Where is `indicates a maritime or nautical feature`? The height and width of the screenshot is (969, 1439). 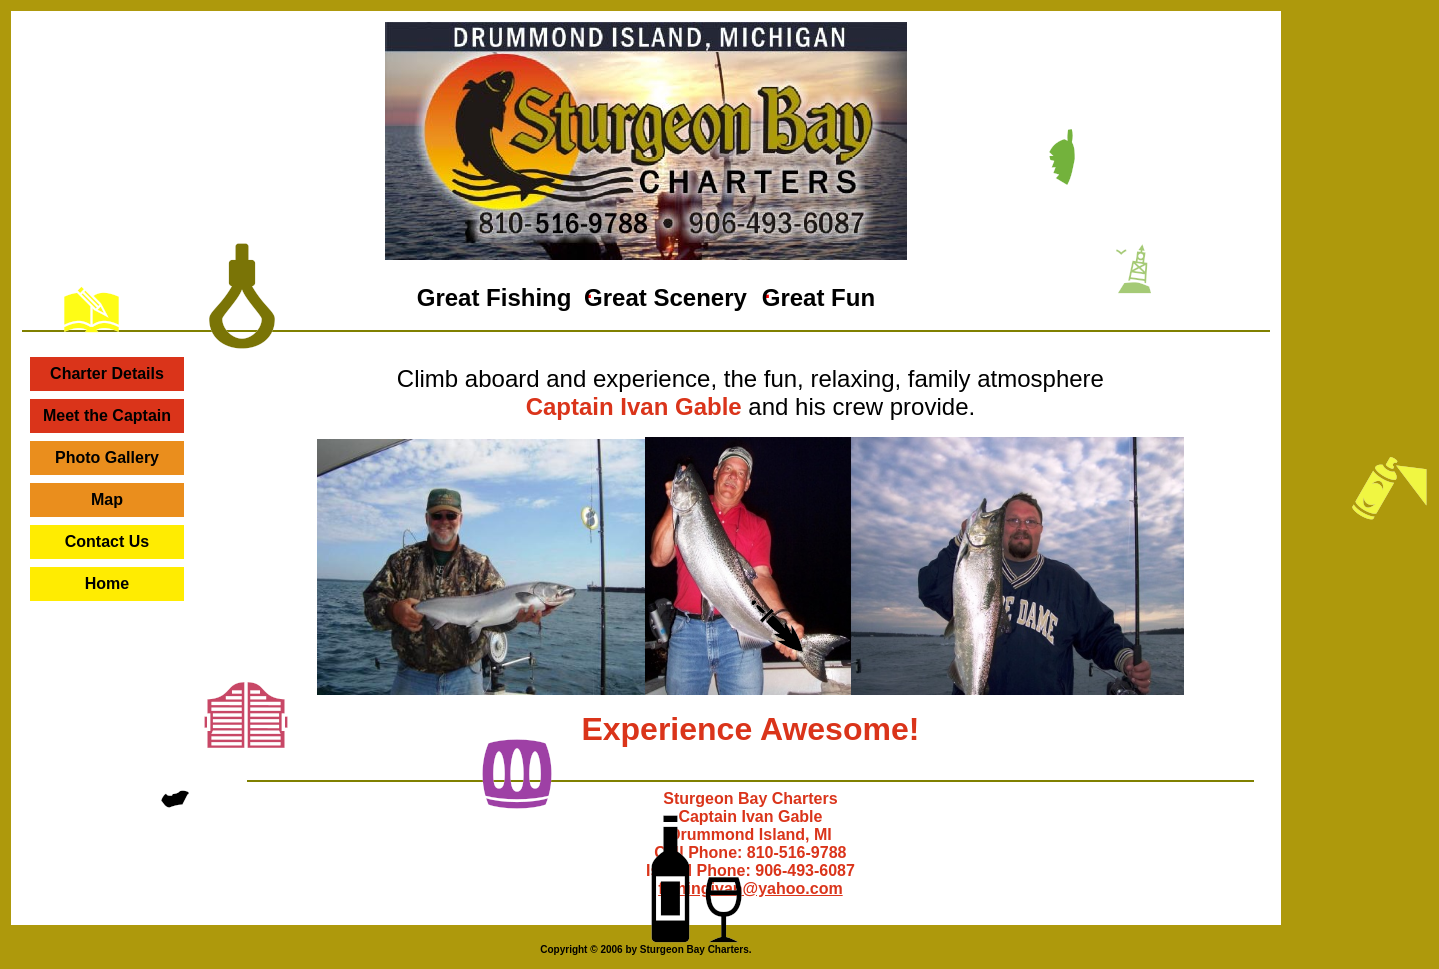
indicates a maritime or nautical feature is located at coordinates (1134, 268).